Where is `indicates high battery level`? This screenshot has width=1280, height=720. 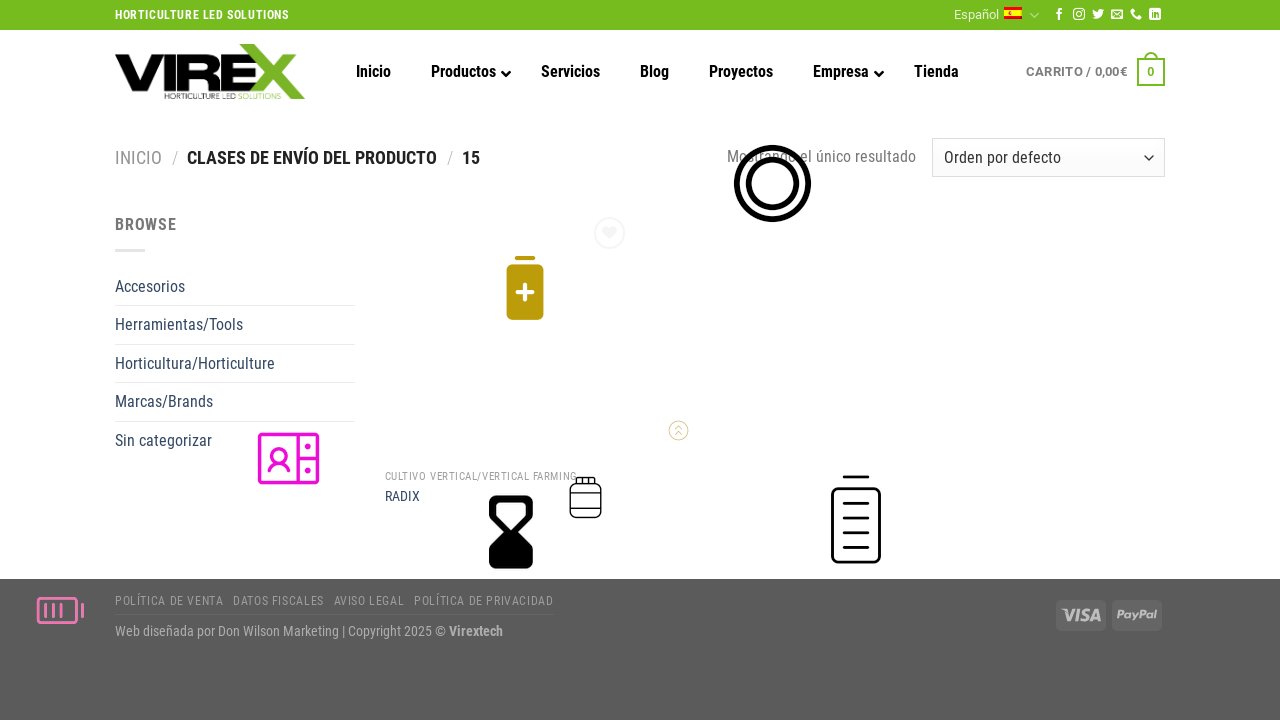 indicates high battery level is located at coordinates (59, 610).